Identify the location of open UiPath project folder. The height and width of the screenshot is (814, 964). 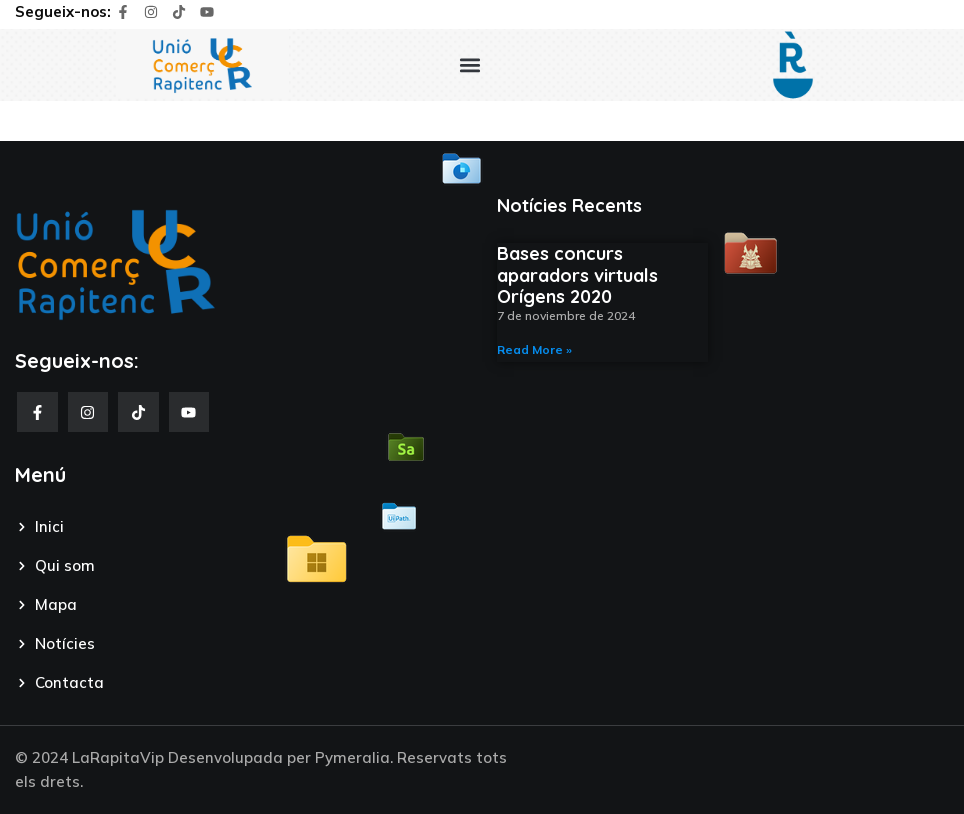
(399, 517).